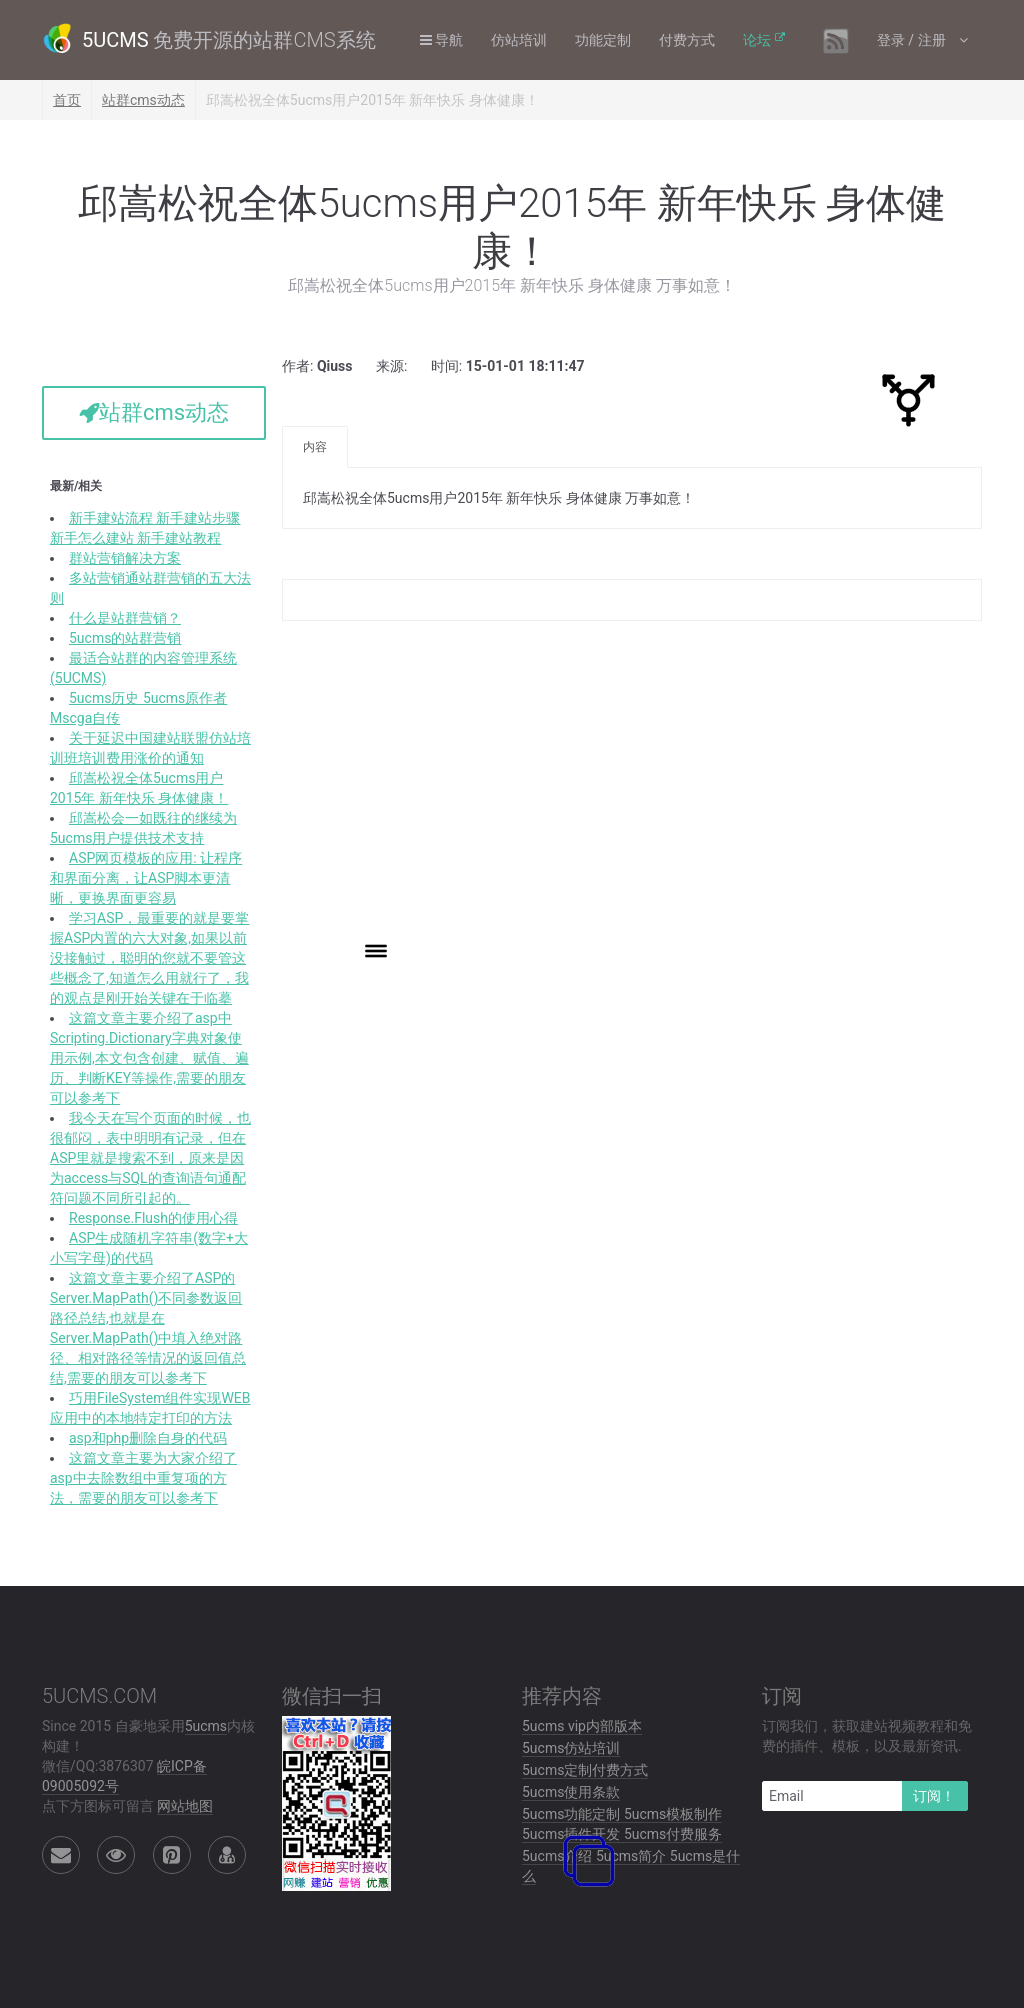 This screenshot has height=2008, width=1024. Describe the element at coordinates (376, 951) in the screenshot. I see `open navigation menu` at that location.